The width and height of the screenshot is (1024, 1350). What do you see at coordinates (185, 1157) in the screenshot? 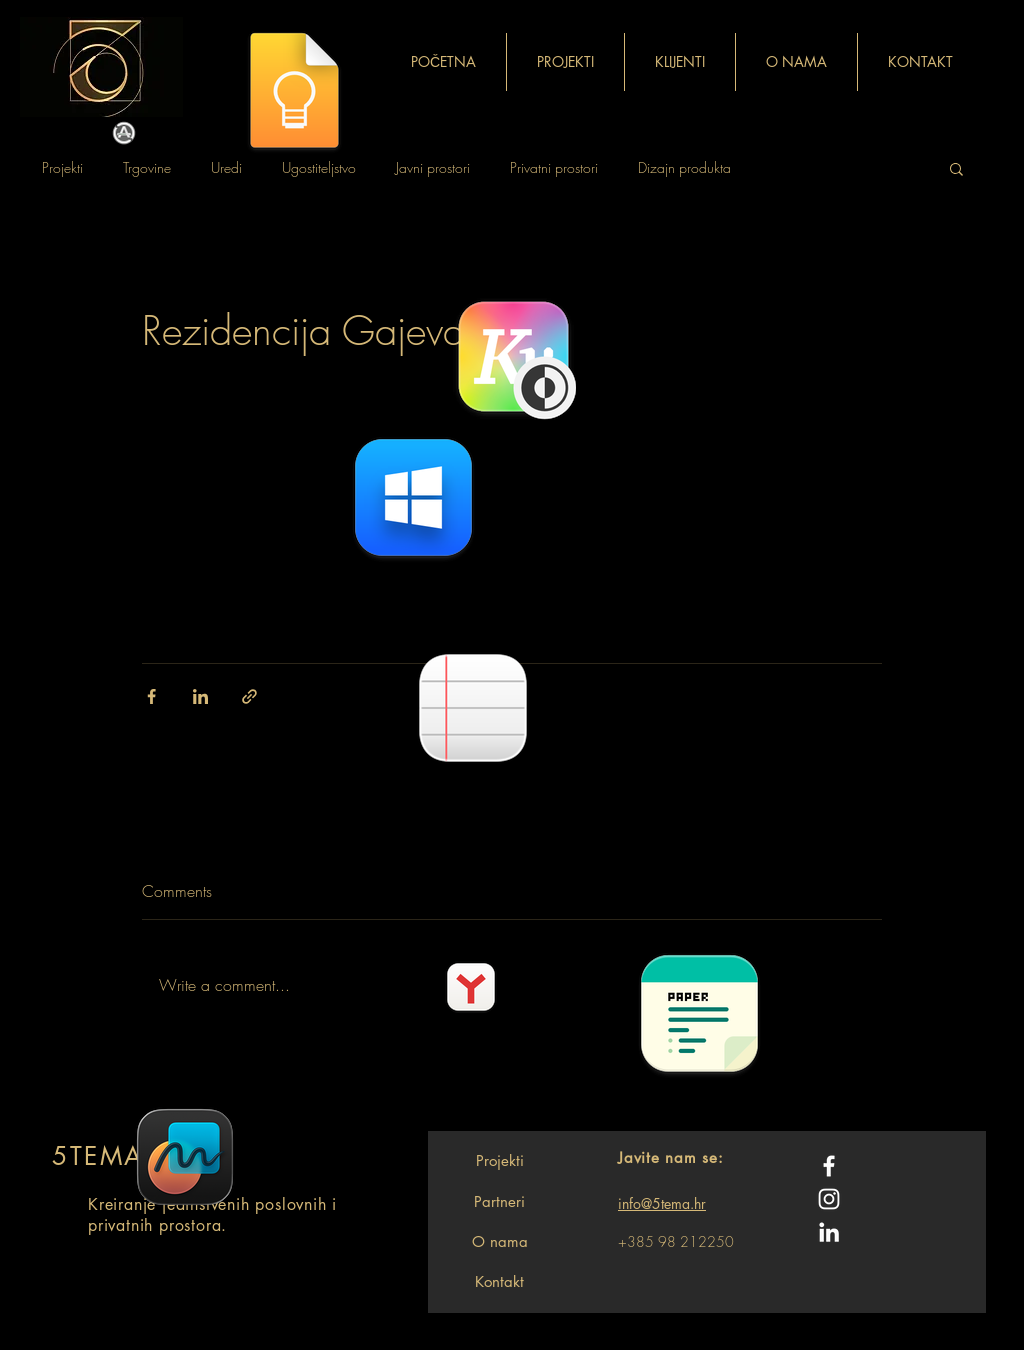
I see `open freeform app for brainstorming and sketching` at bounding box center [185, 1157].